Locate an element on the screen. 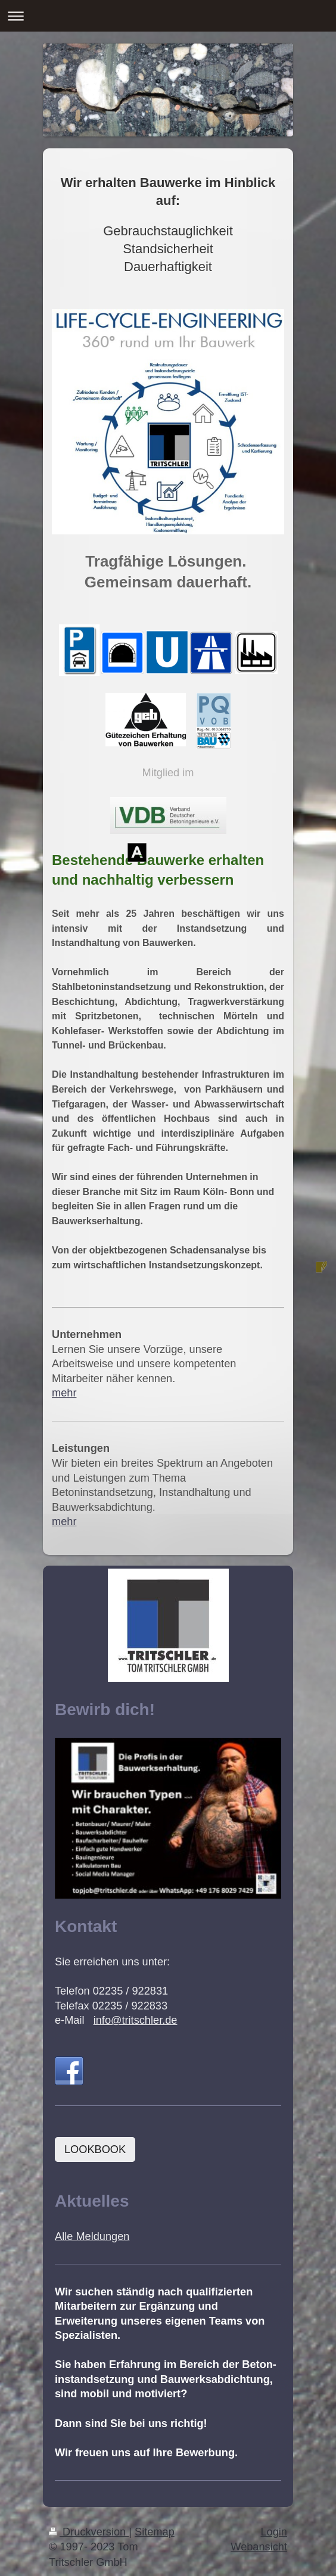 This screenshot has height=2576, width=336. SQLite database technology is located at coordinates (321, 1267).